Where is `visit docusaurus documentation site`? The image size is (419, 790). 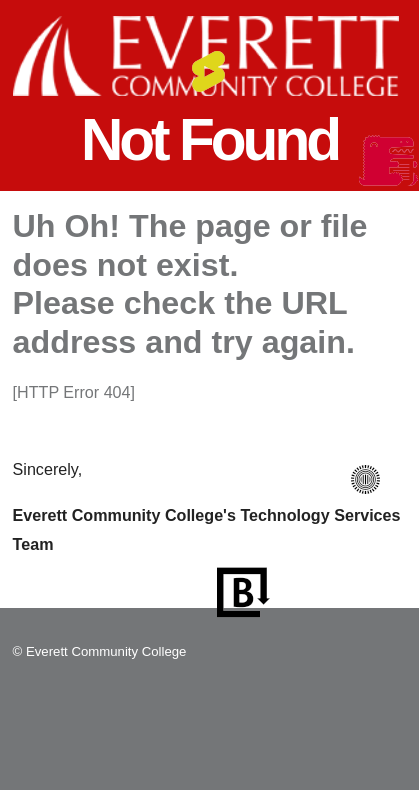 visit docusaurus documentation site is located at coordinates (388, 160).